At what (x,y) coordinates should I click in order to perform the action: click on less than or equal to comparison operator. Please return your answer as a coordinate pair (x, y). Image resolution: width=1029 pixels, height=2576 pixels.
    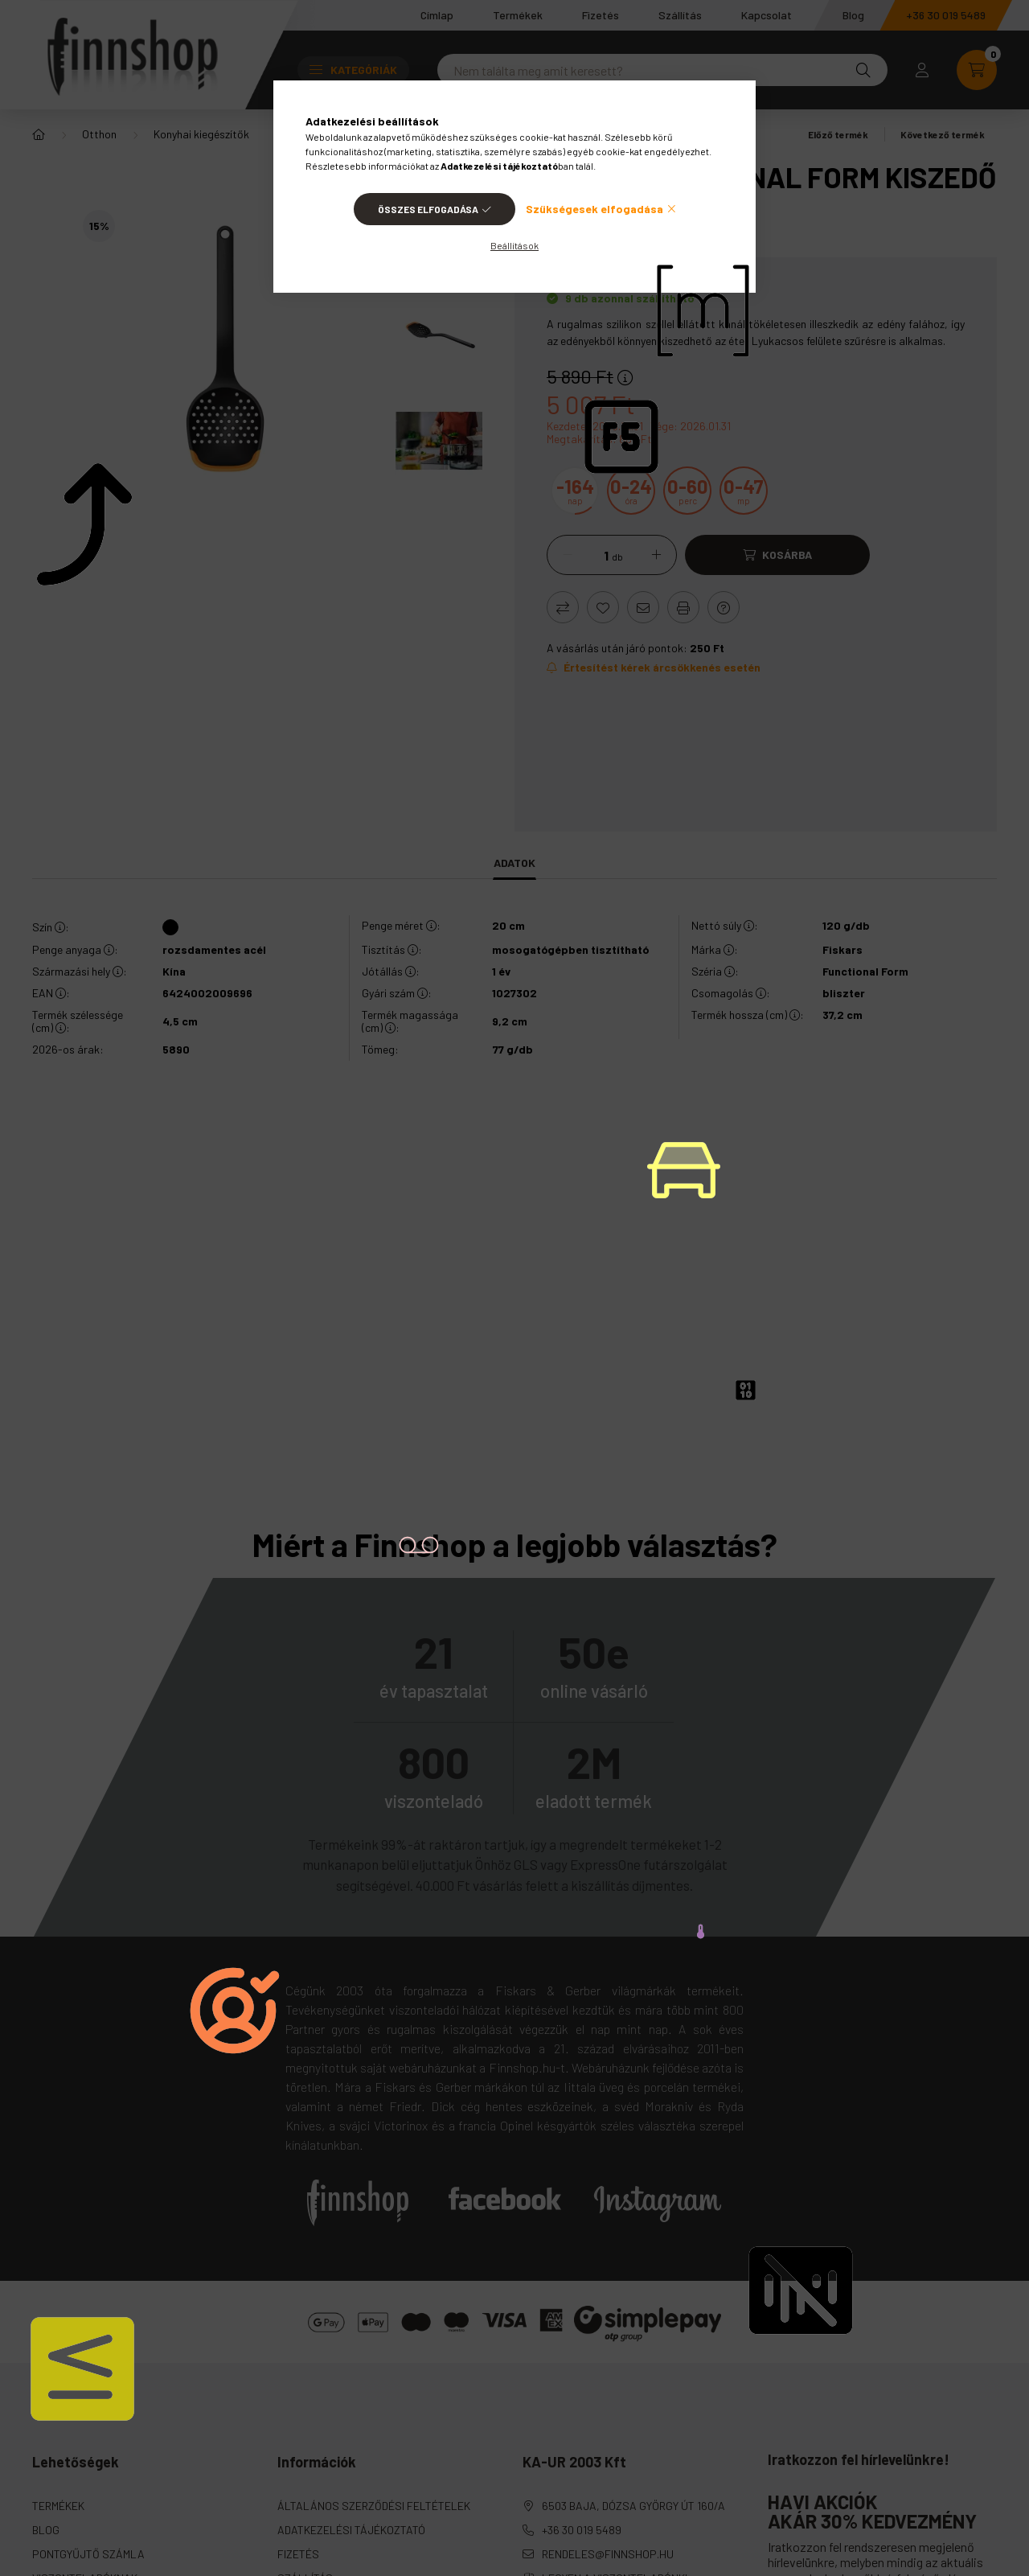
    Looking at the image, I should click on (82, 2369).